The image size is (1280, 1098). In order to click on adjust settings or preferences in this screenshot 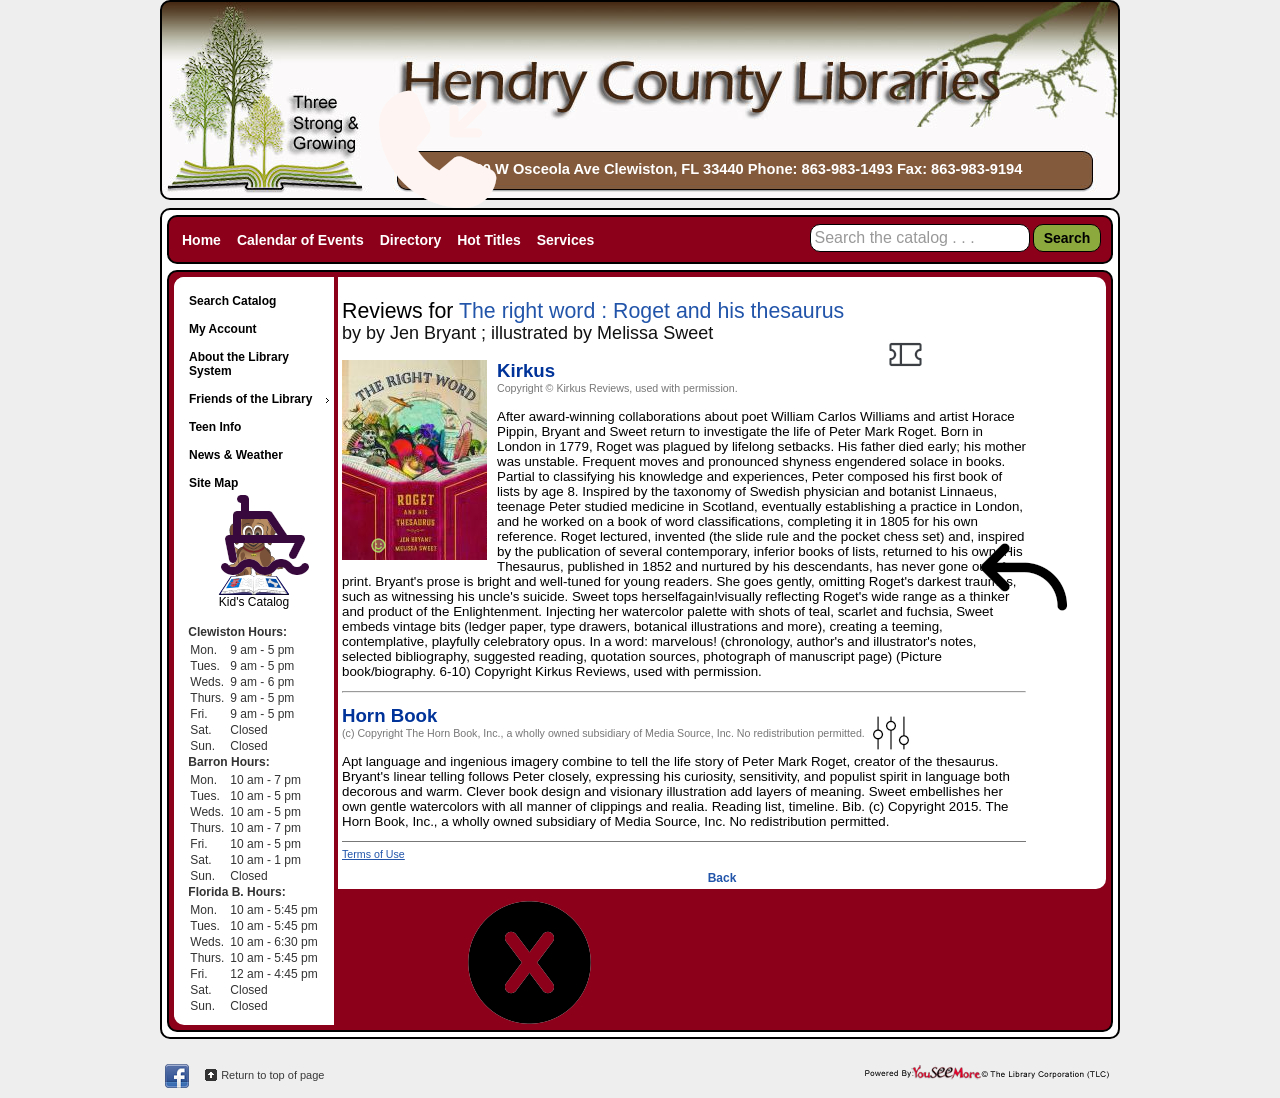, I will do `click(891, 733)`.